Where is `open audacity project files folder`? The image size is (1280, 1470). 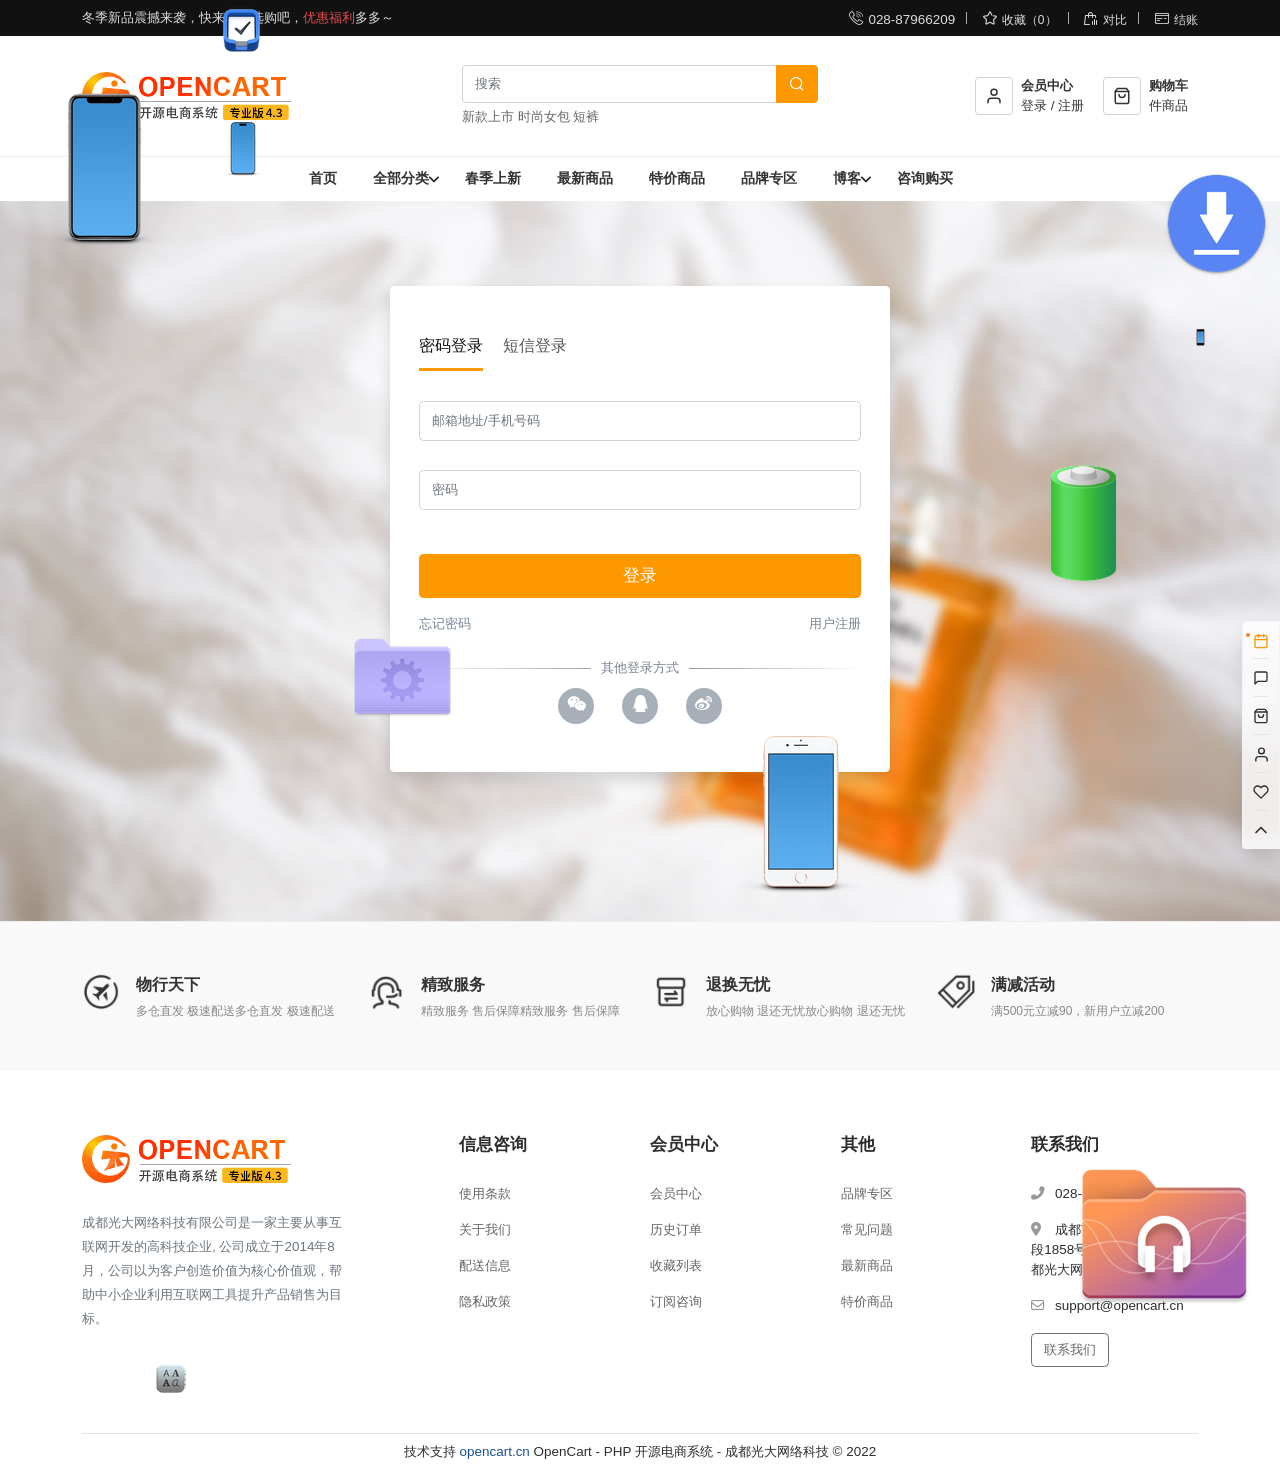
open audacity project files folder is located at coordinates (1163, 1238).